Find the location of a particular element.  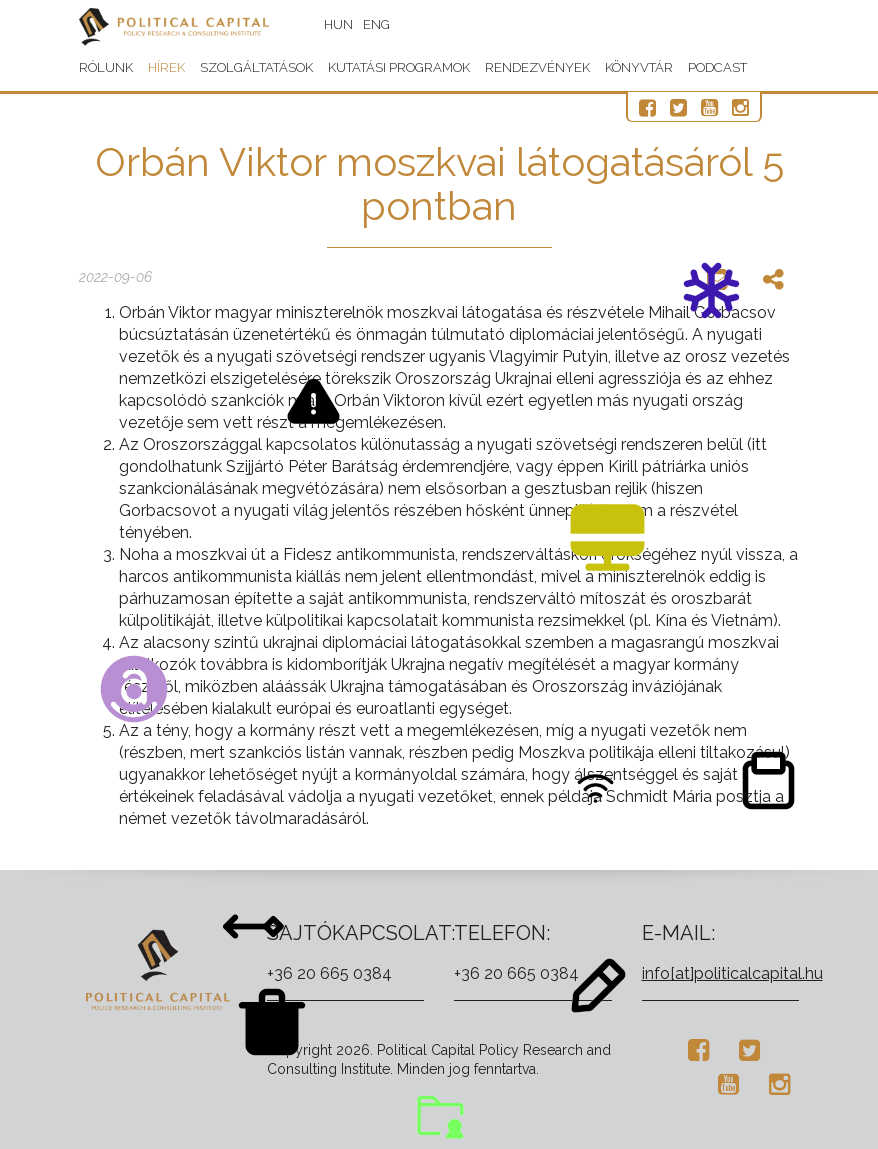

view on desktop display is located at coordinates (607, 537).